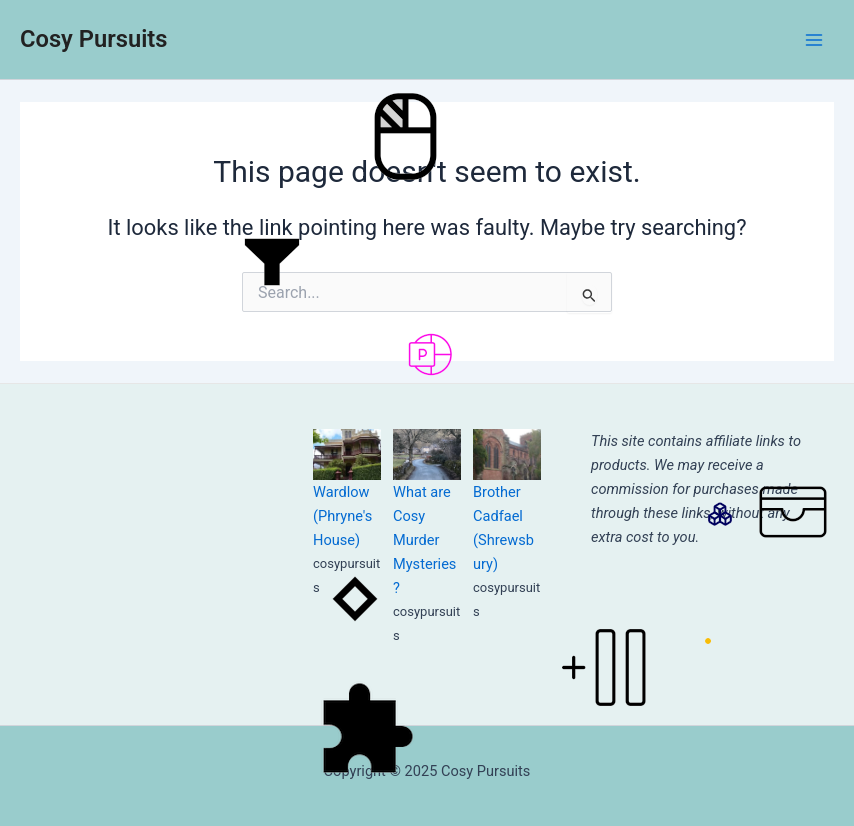 This screenshot has height=826, width=854. Describe the element at coordinates (720, 514) in the screenshot. I see `view inventory or packages` at that location.